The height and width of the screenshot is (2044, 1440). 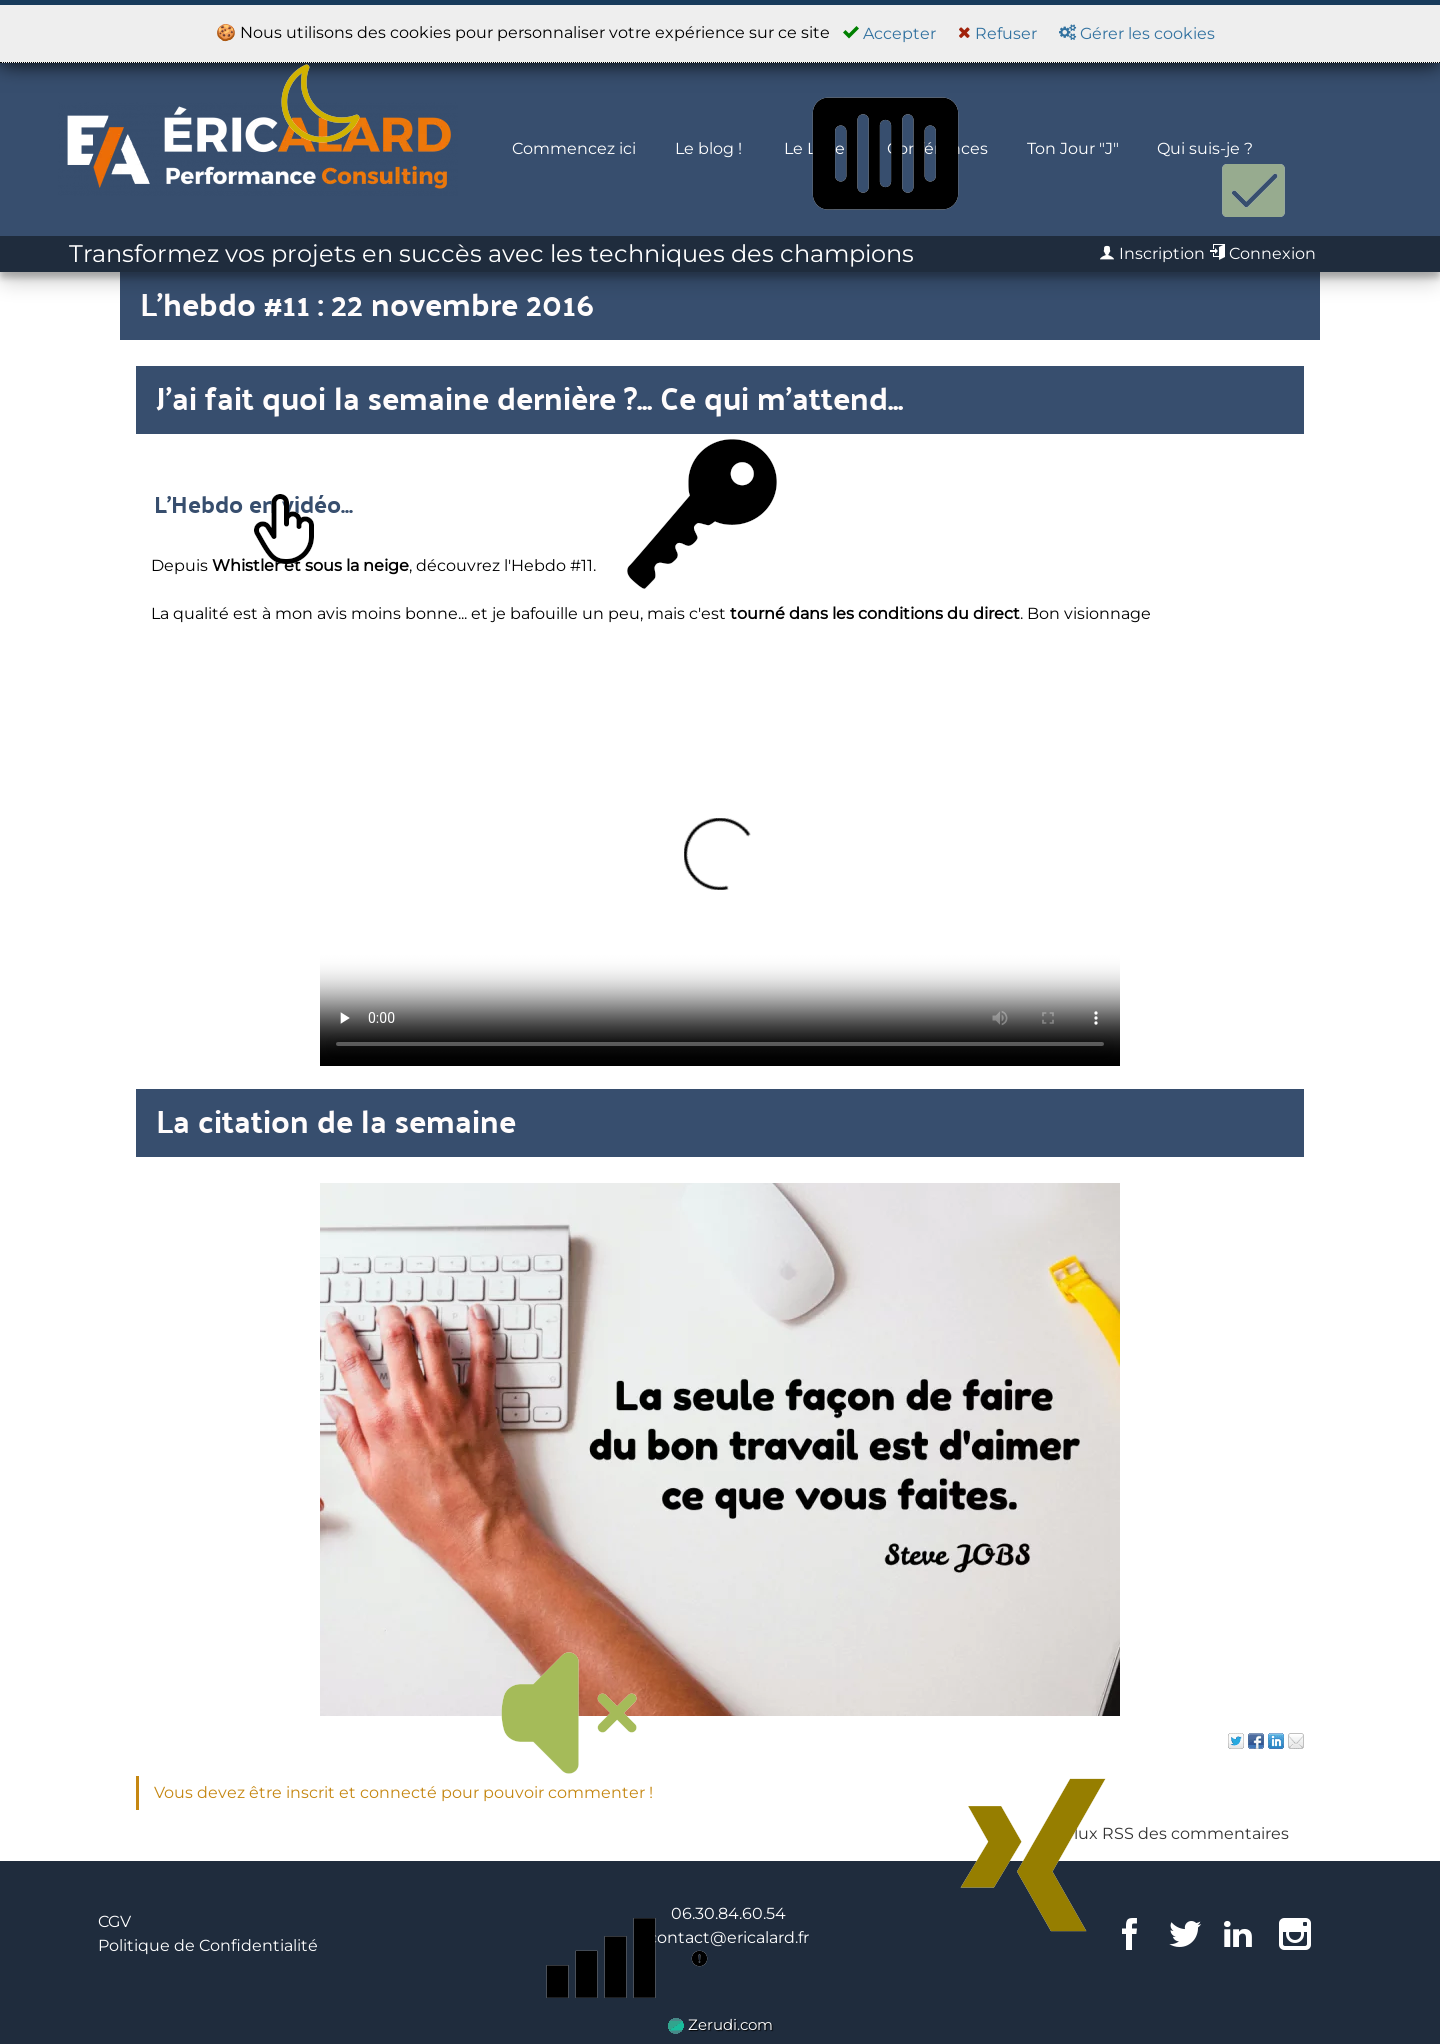 I want to click on confirm or submit an action, so click(x=1253, y=190).